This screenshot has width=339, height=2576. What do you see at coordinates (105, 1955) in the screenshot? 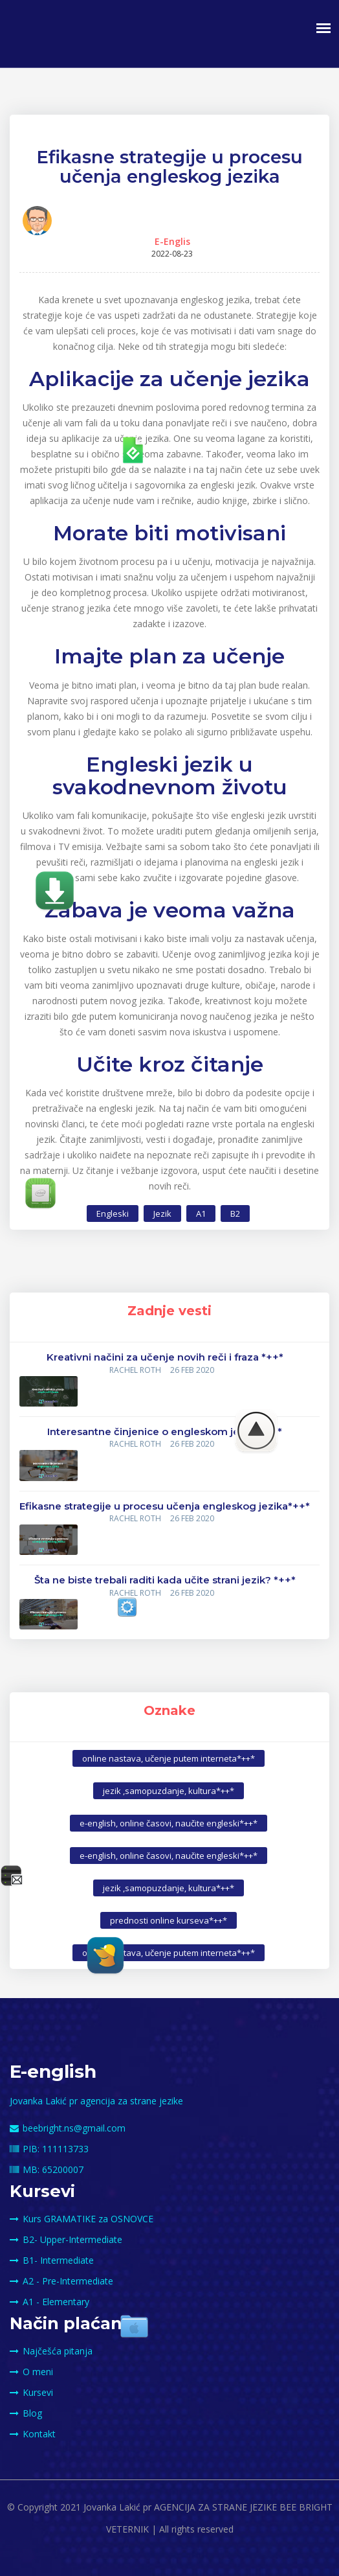
I see `open Mullvad VPN app` at bounding box center [105, 1955].